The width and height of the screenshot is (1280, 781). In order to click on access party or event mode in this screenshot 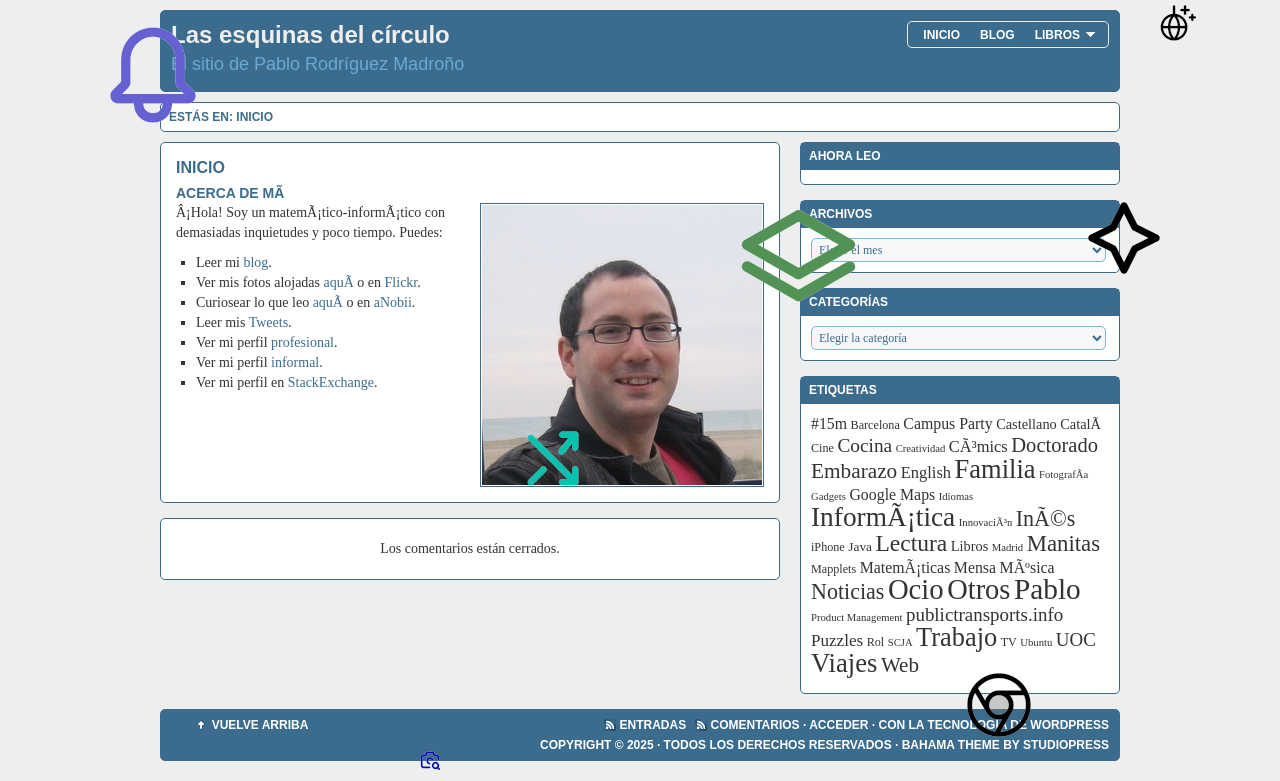, I will do `click(1176, 23)`.